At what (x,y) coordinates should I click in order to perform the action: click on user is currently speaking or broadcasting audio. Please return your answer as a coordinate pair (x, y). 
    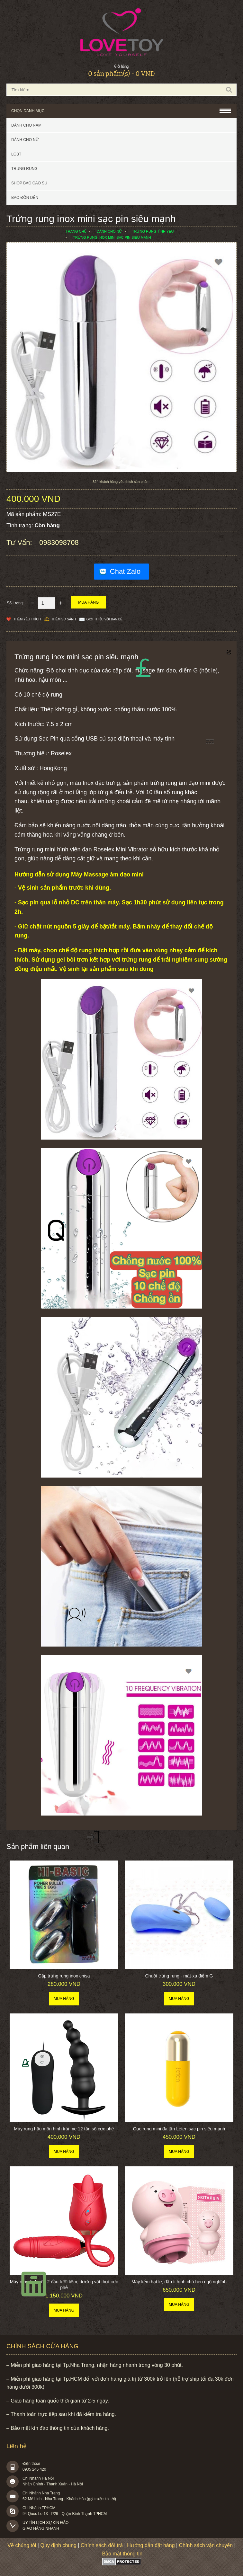
    Looking at the image, I should click on (76, 1614).